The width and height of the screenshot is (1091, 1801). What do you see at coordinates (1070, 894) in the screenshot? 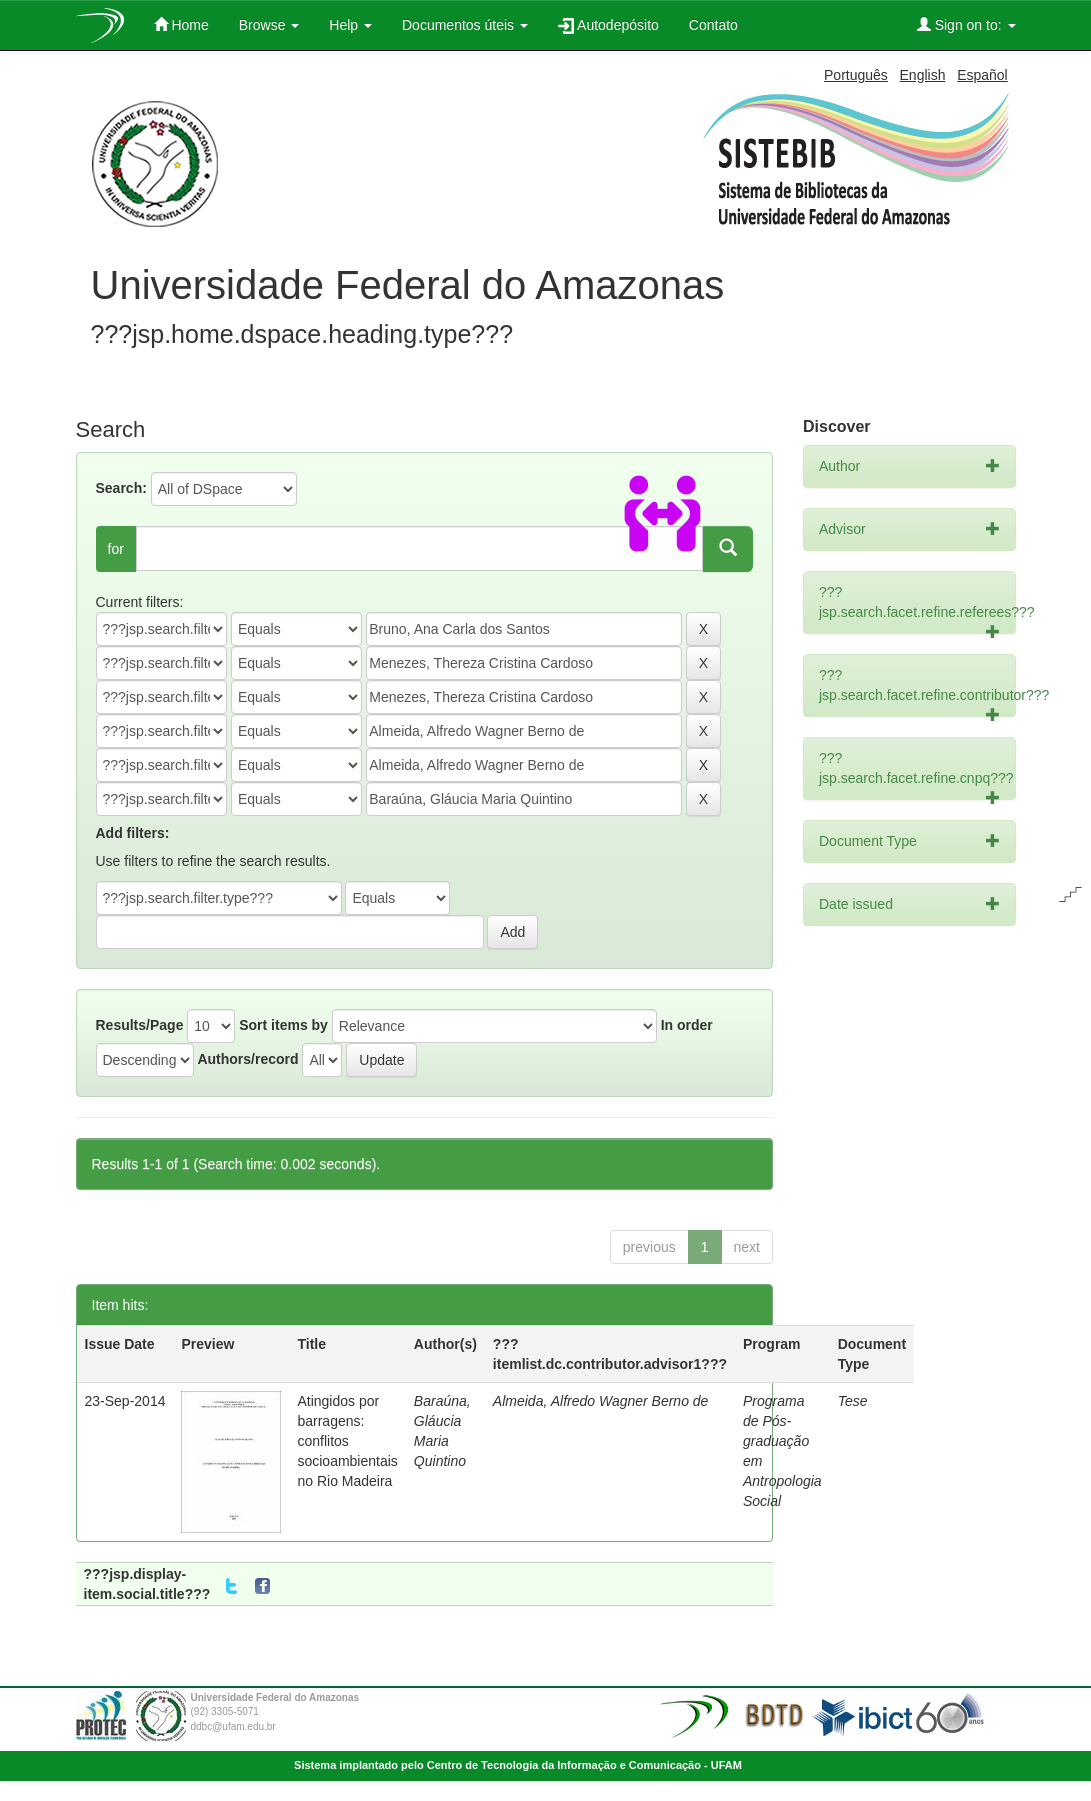
I see `view step-by-step instructions or progress` at bounding box center [1070, 894].